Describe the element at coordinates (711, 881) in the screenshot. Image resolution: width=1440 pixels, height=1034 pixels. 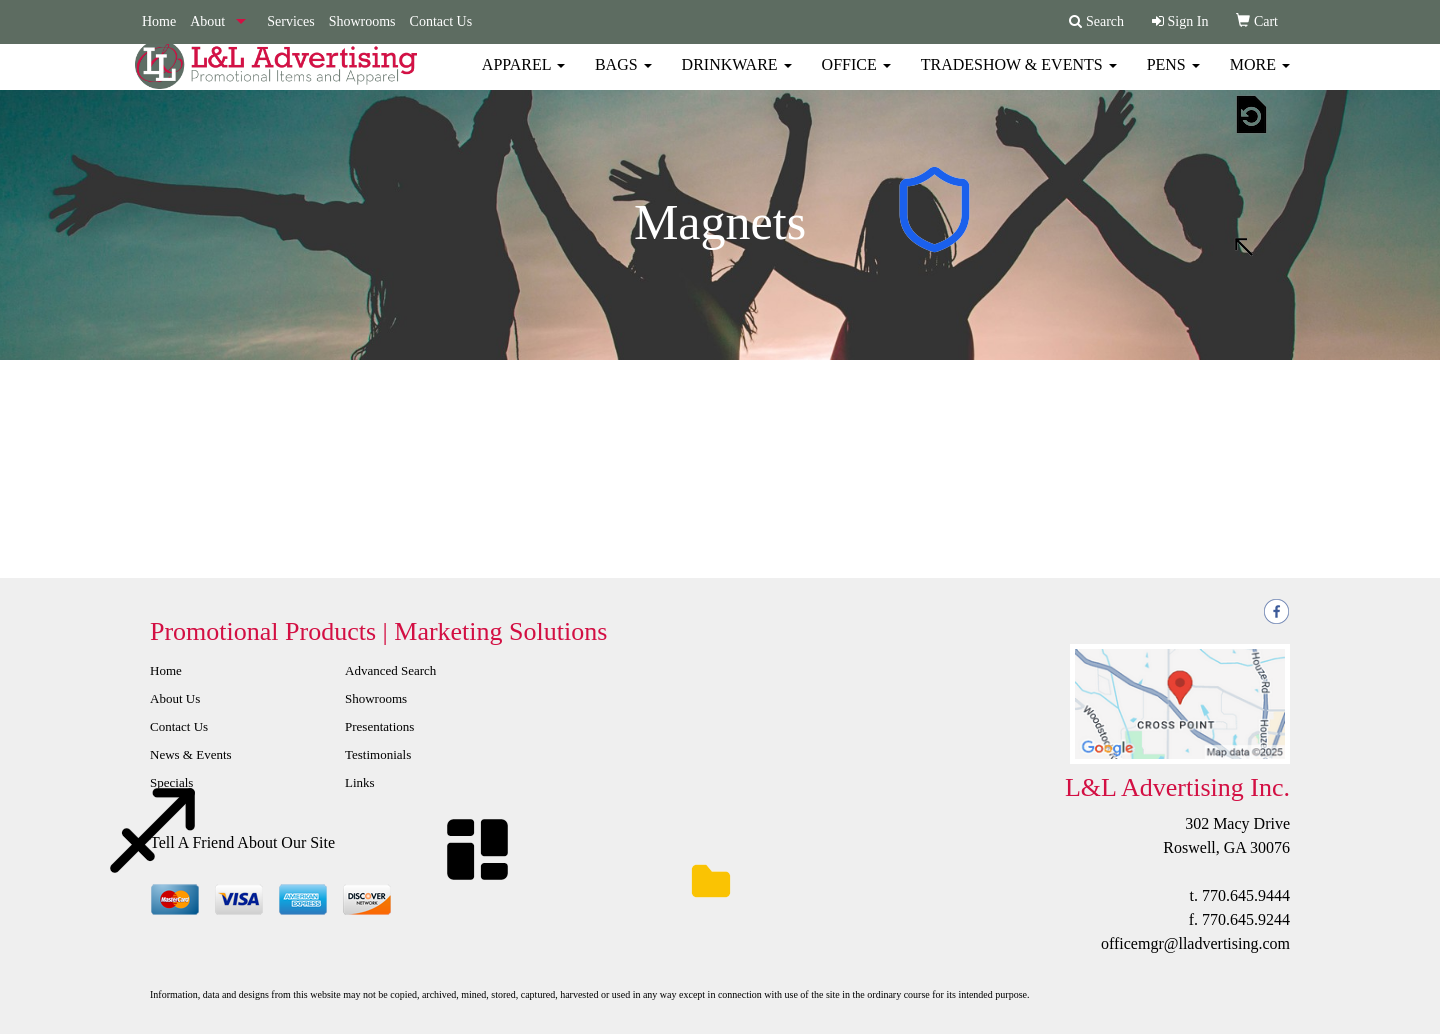
I see `open file folder` at that location.